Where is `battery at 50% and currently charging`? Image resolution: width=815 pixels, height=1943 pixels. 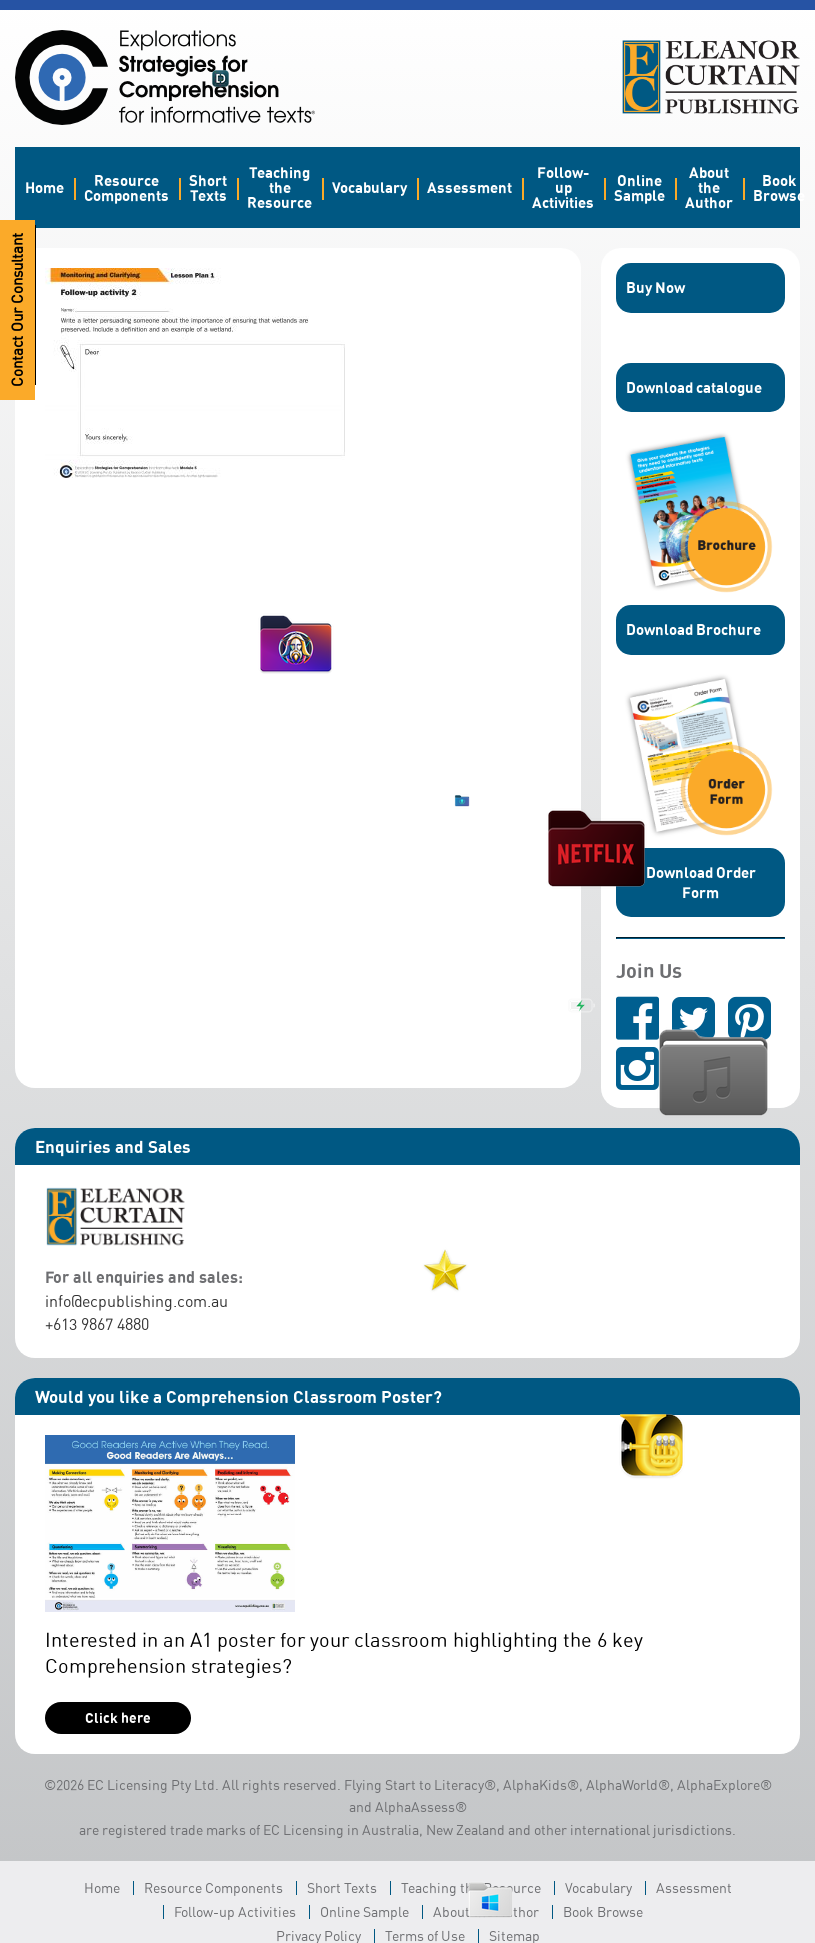
battery at 50% and currently charging is located at coordinates (581, 1005).